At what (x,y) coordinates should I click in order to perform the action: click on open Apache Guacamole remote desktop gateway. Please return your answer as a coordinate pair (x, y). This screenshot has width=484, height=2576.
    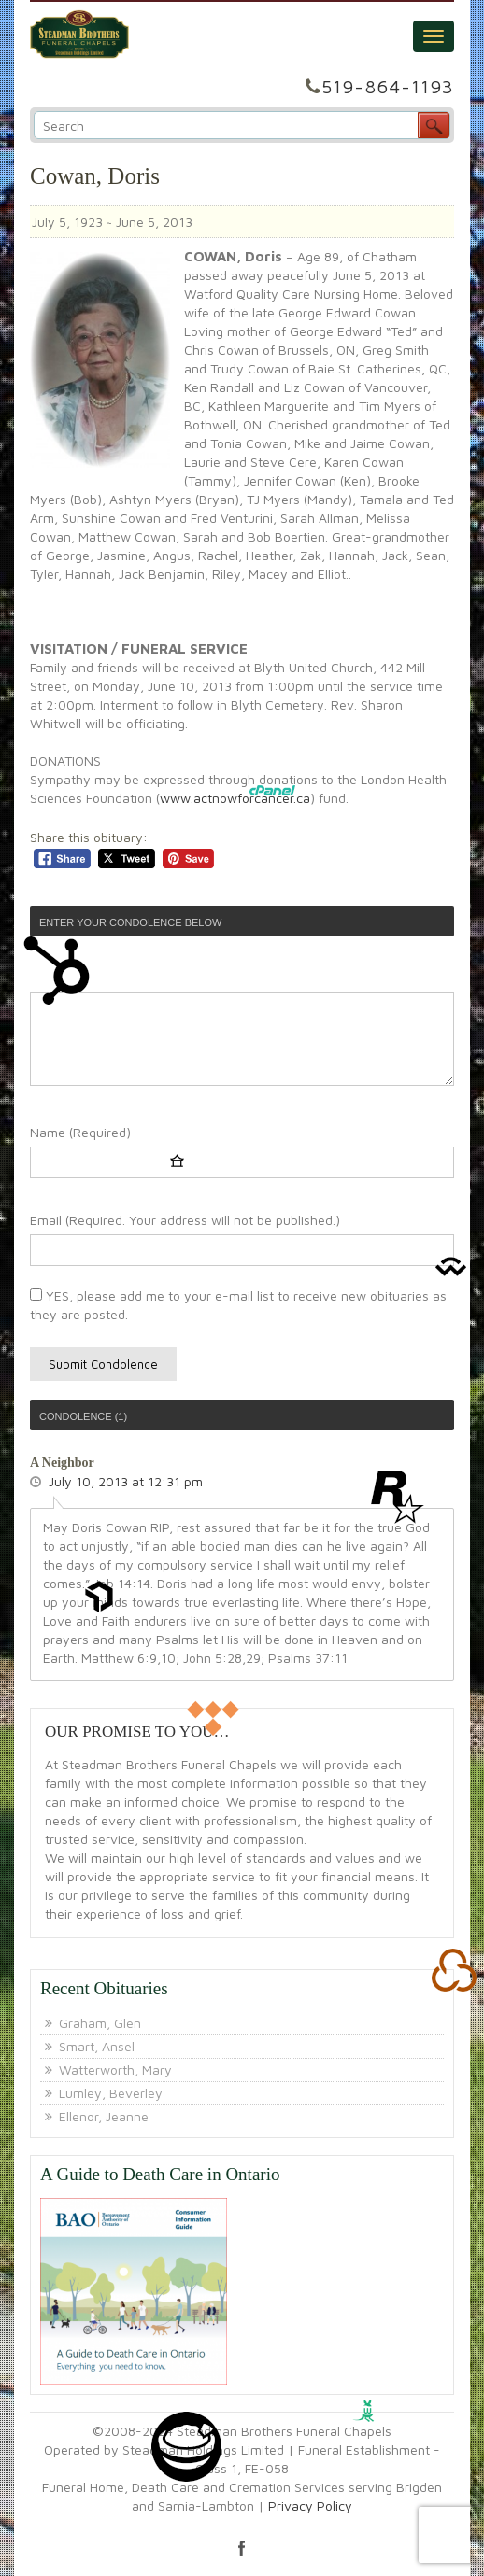
    Looking at the image, I should click on (186, 2446).